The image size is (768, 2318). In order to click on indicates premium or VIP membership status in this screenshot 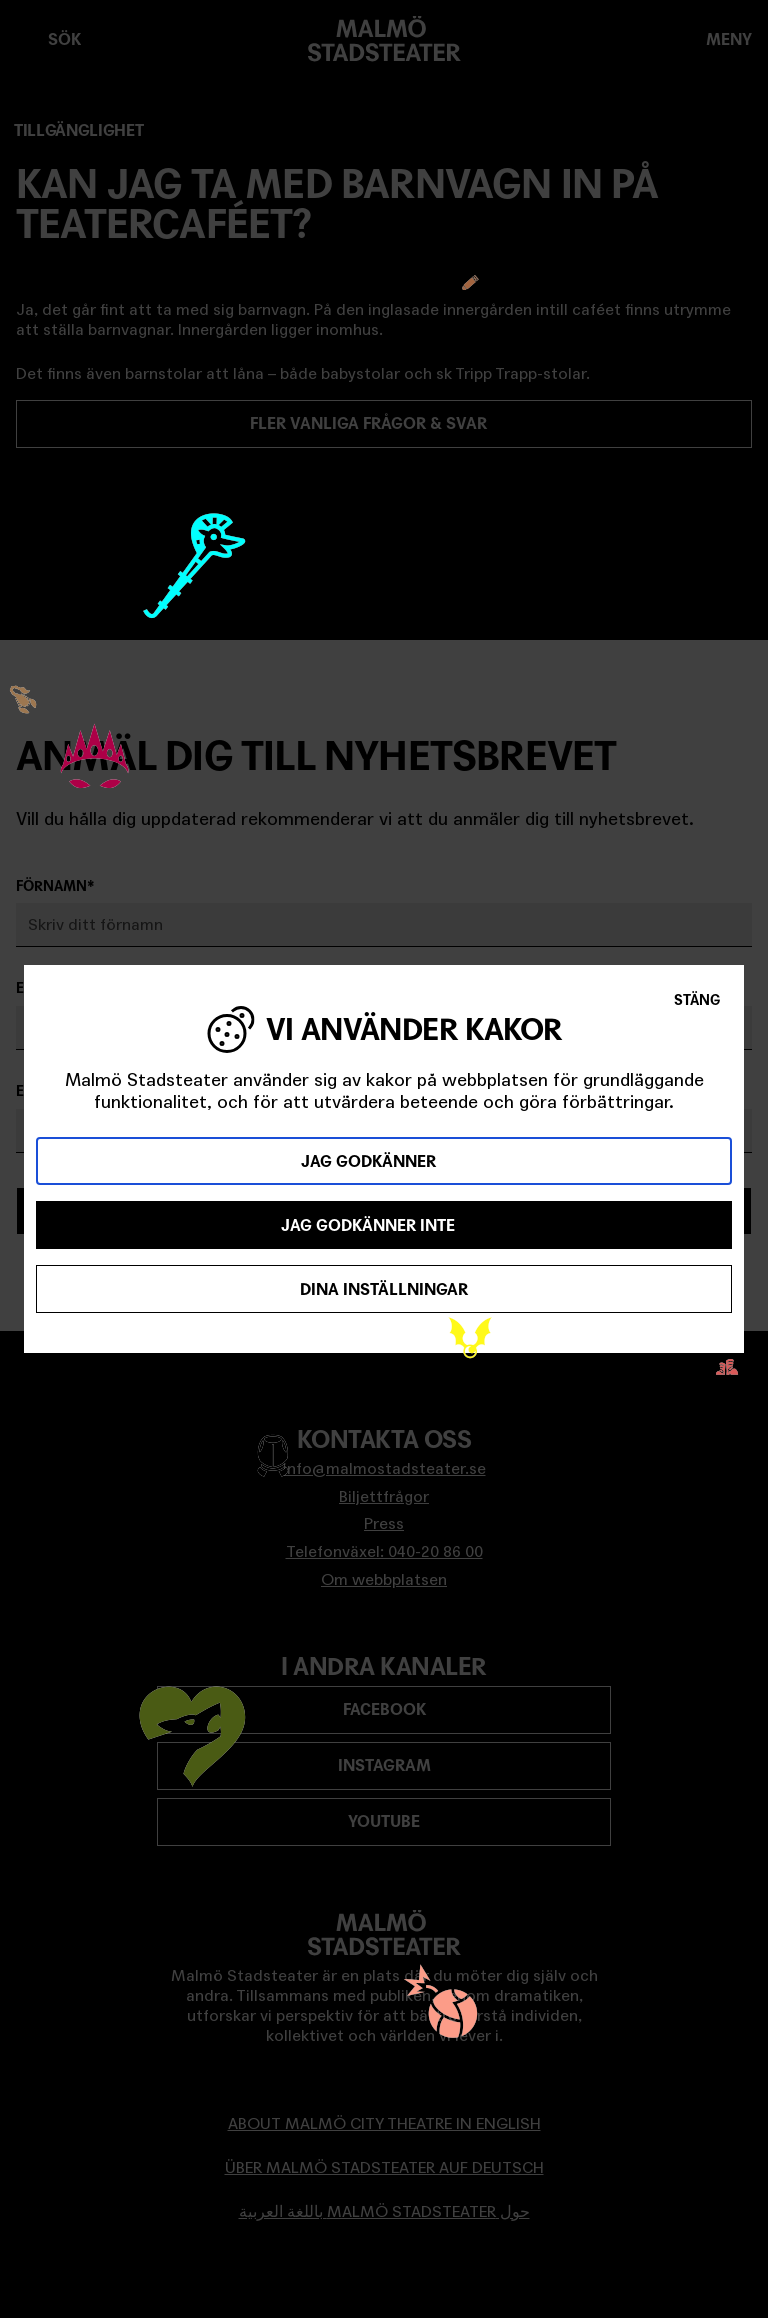, I will do `click(95, 758)`.